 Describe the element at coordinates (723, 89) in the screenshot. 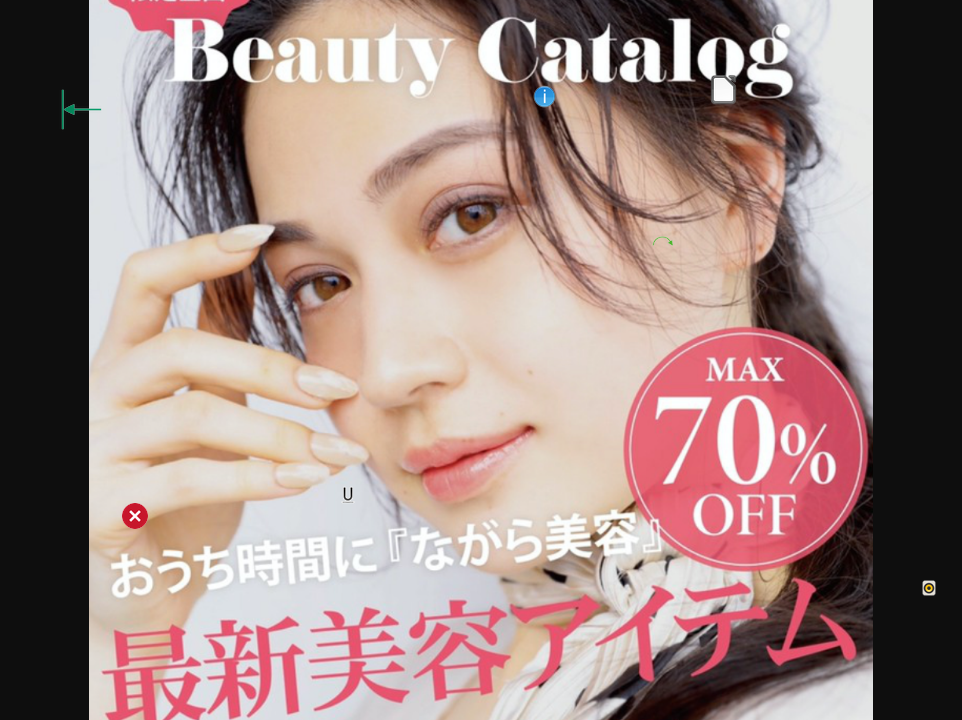

I see `open libreoffice start center` at that location.